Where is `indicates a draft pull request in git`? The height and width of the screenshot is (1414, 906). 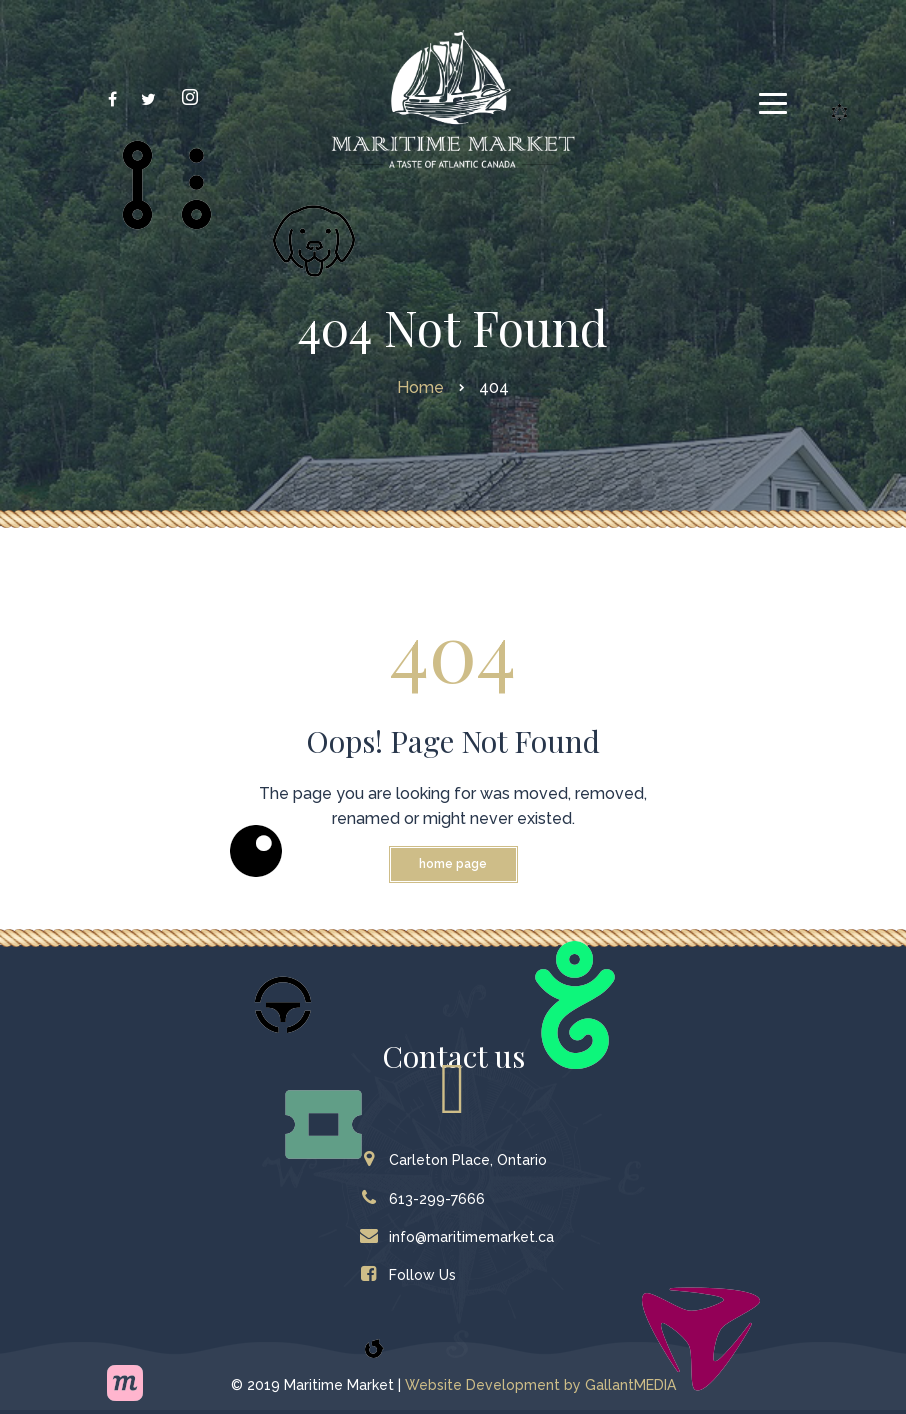 indicates a draft pull request in git is located at coordinates (167, 185).